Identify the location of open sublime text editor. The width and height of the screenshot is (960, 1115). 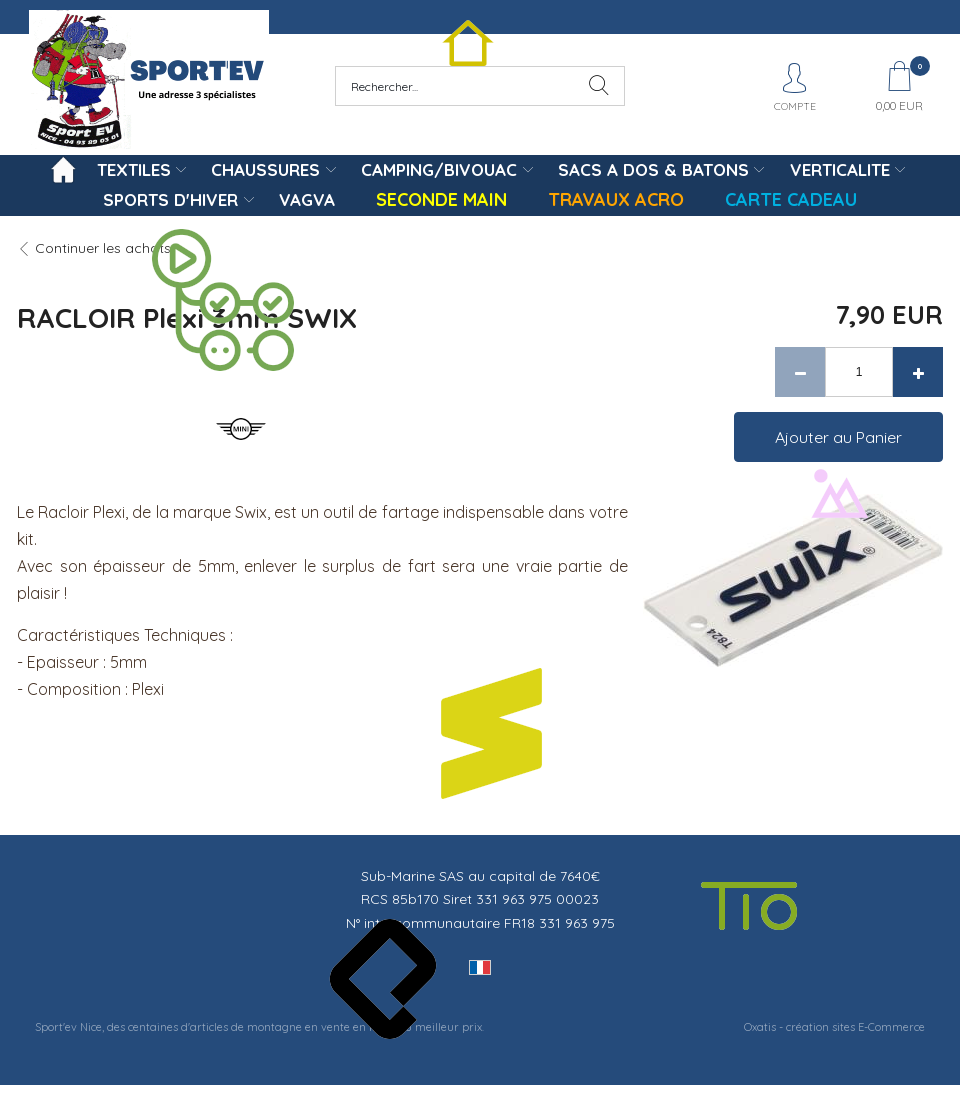
(491, 733).